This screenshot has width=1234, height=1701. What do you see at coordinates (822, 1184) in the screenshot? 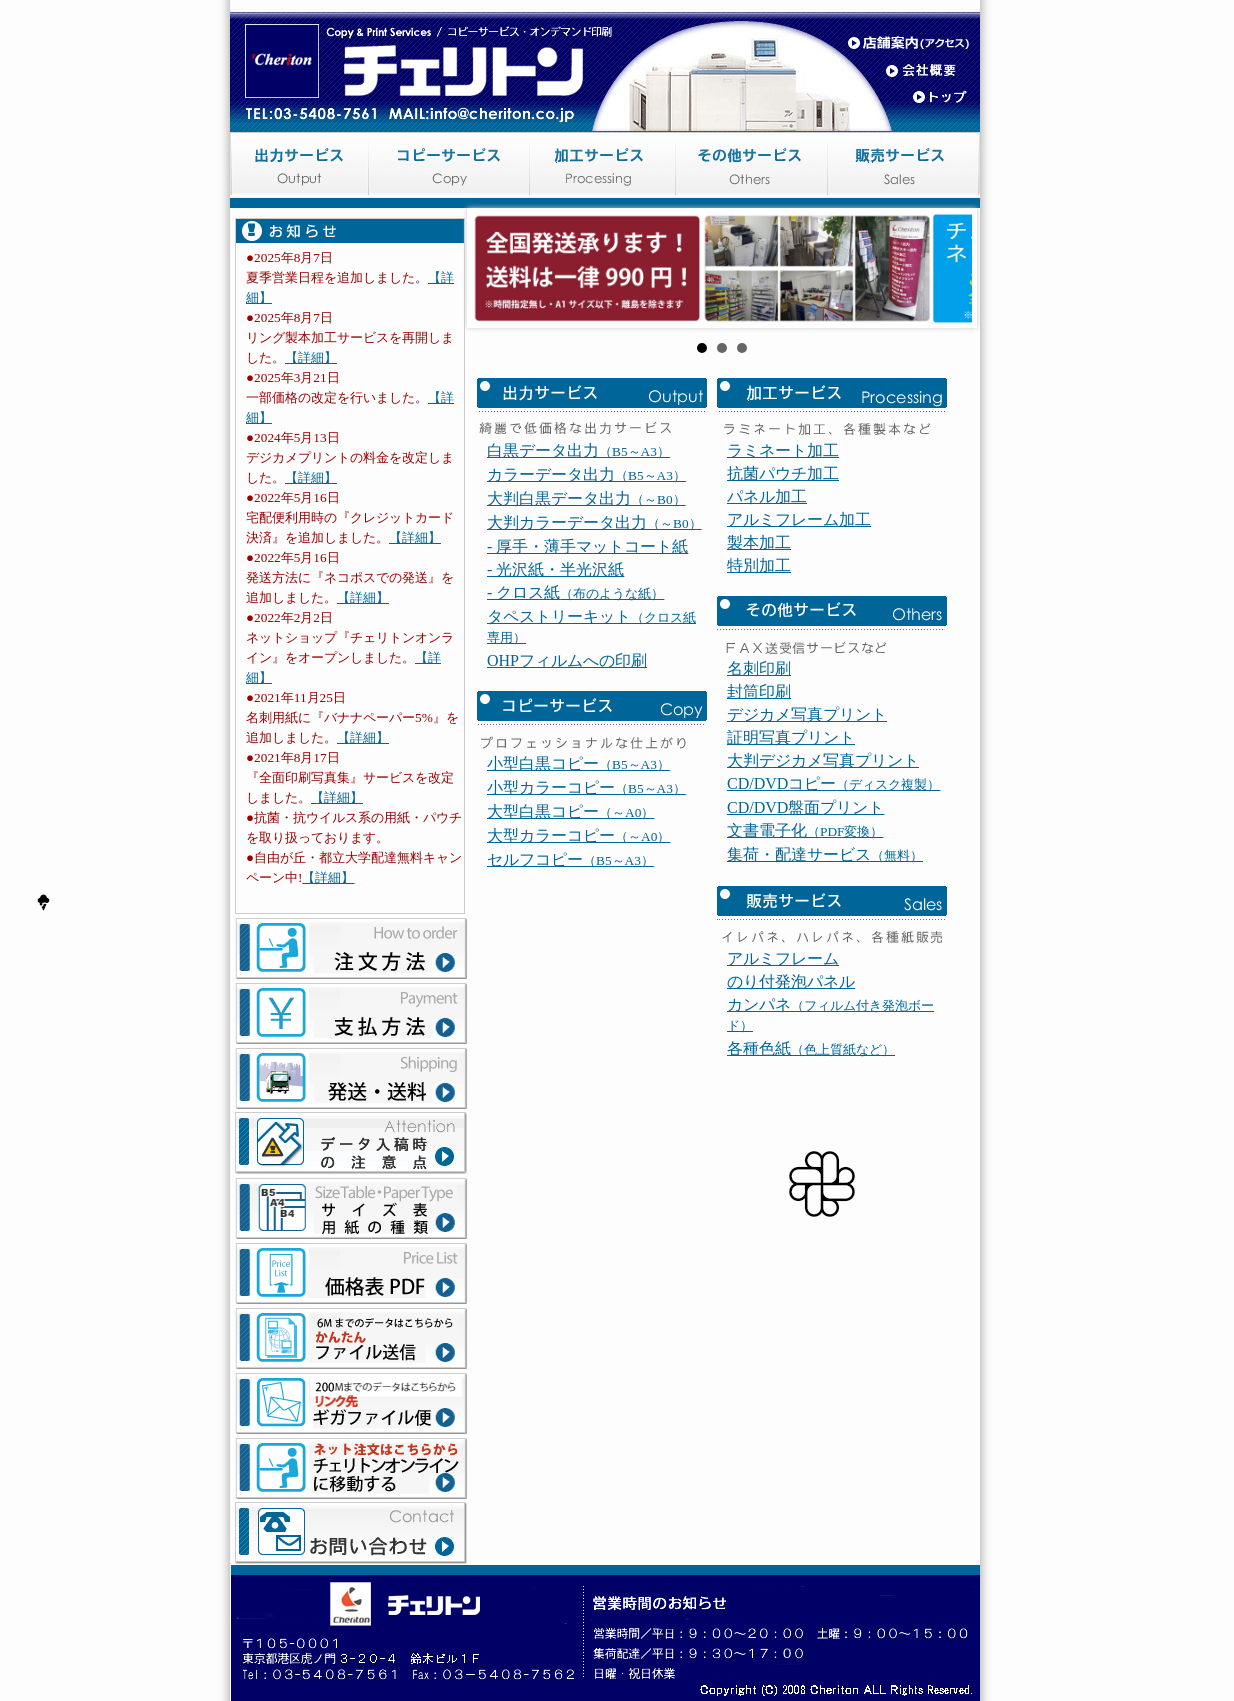
I see `open Slack messaging app` at bounding box center [822, 1184].